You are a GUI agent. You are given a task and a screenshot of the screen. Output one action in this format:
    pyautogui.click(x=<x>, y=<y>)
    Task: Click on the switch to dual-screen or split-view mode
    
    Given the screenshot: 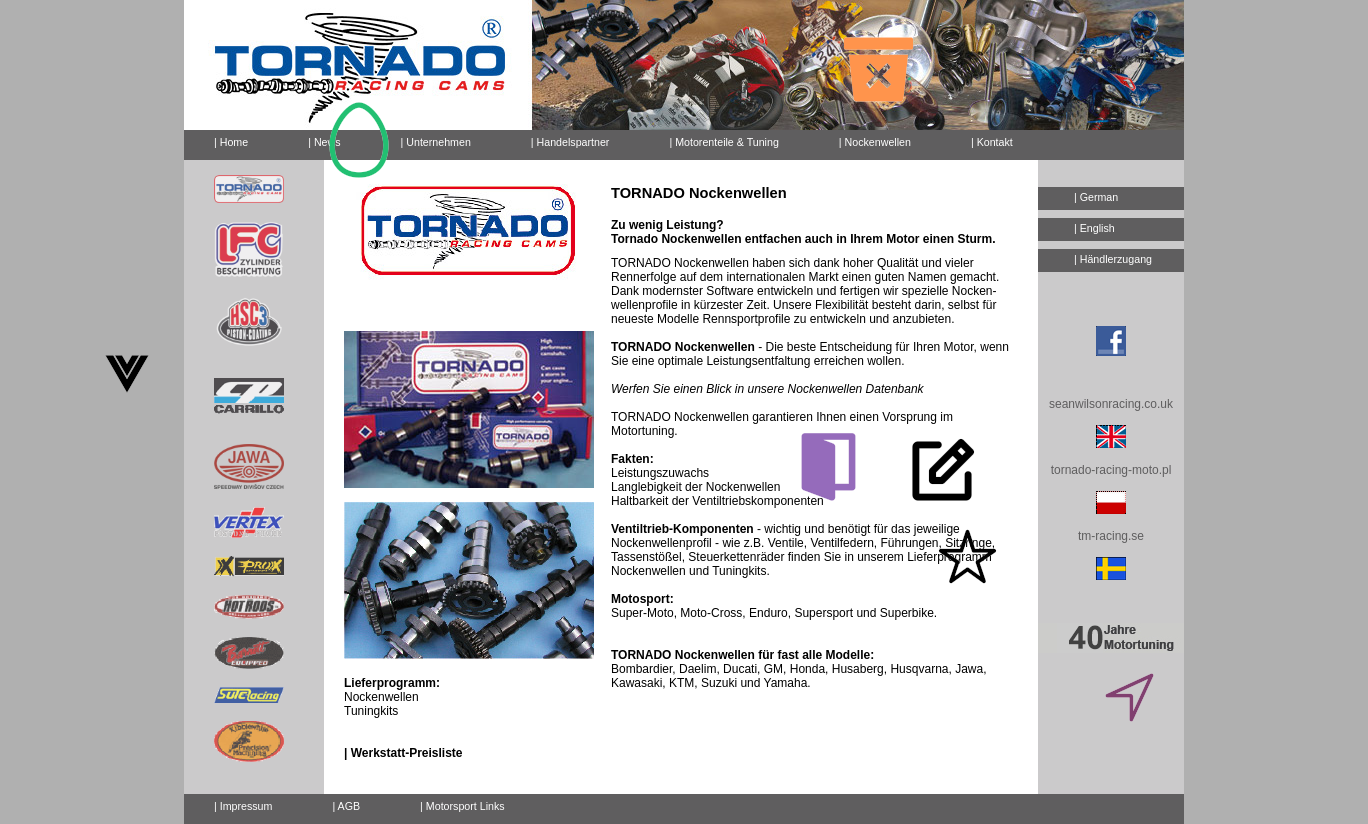 What is the action you would take?
    pyautogui.click(x=828, y=463)
    